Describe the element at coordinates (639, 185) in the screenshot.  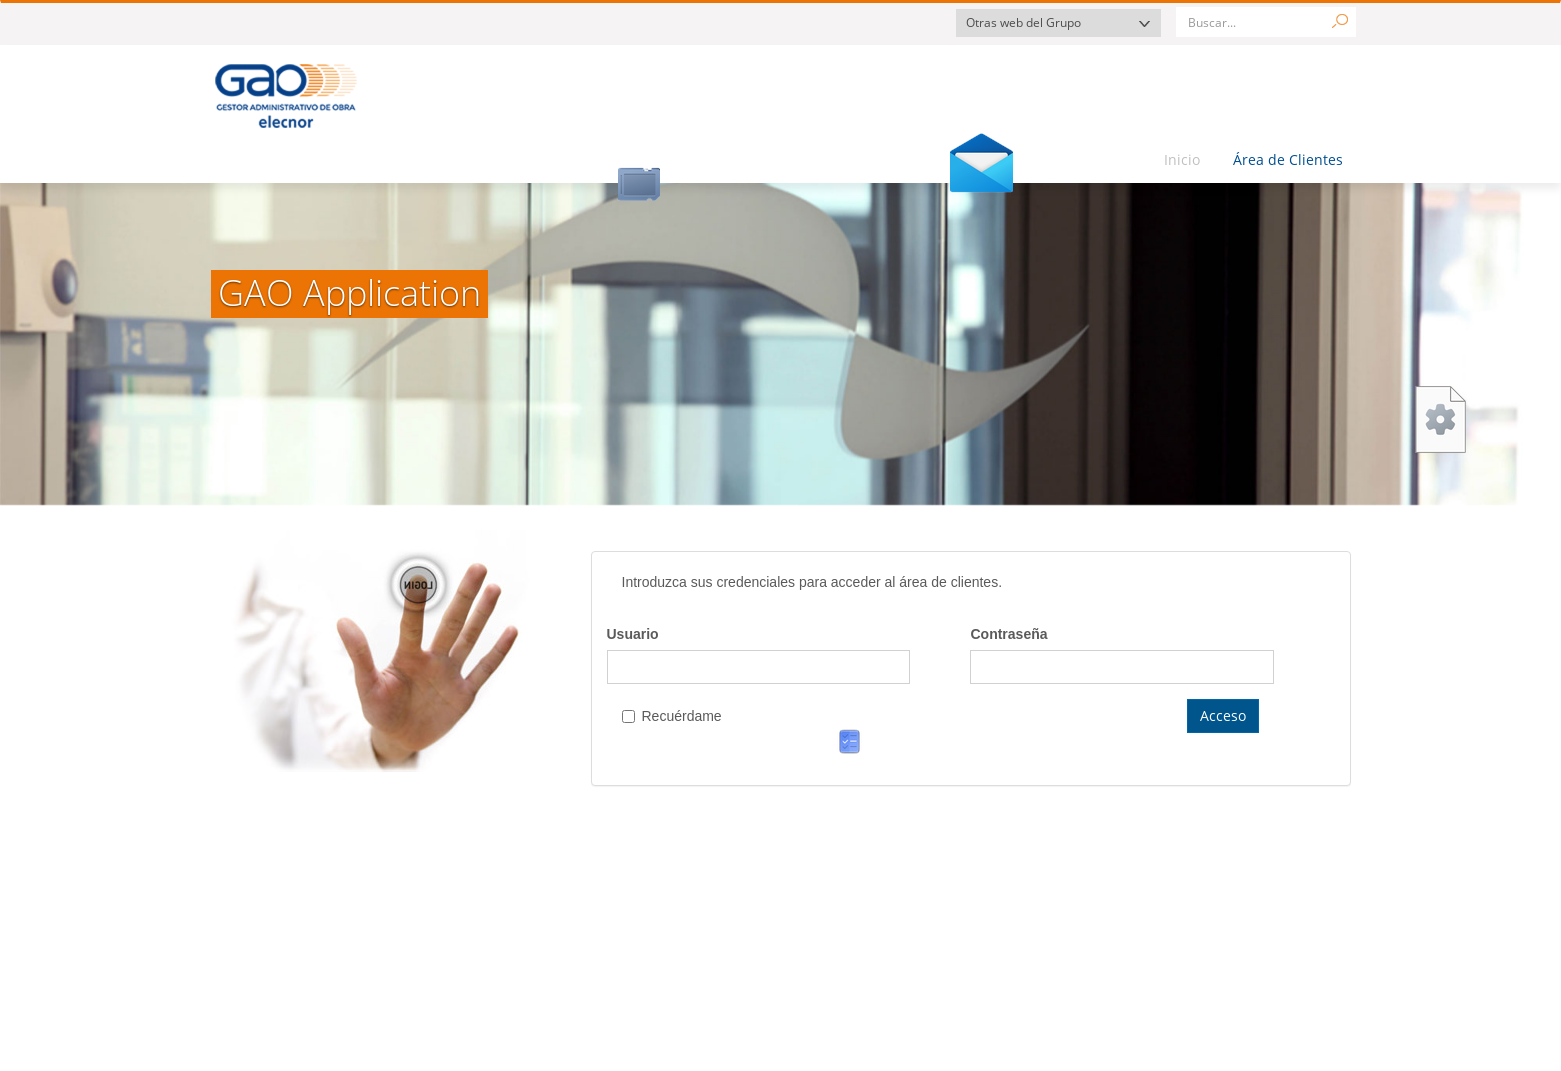
I see `save the current file or document` at that location.